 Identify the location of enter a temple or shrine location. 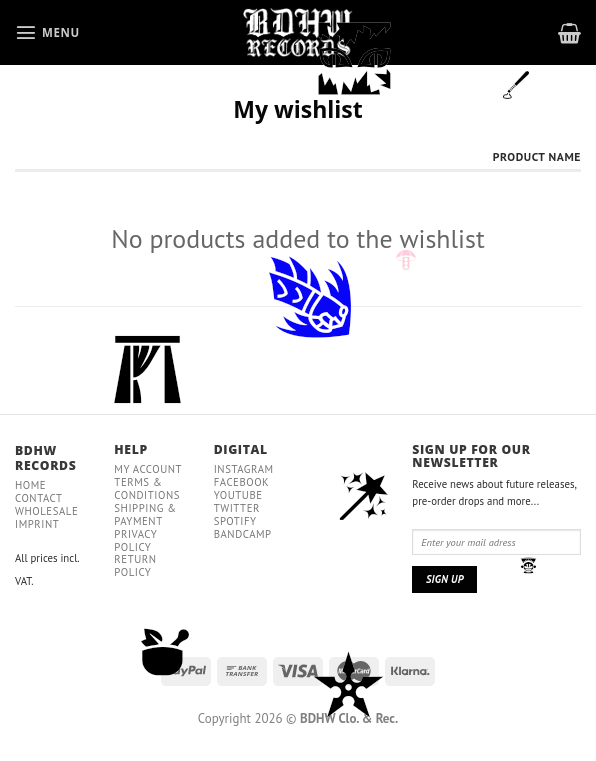
(147, 369).